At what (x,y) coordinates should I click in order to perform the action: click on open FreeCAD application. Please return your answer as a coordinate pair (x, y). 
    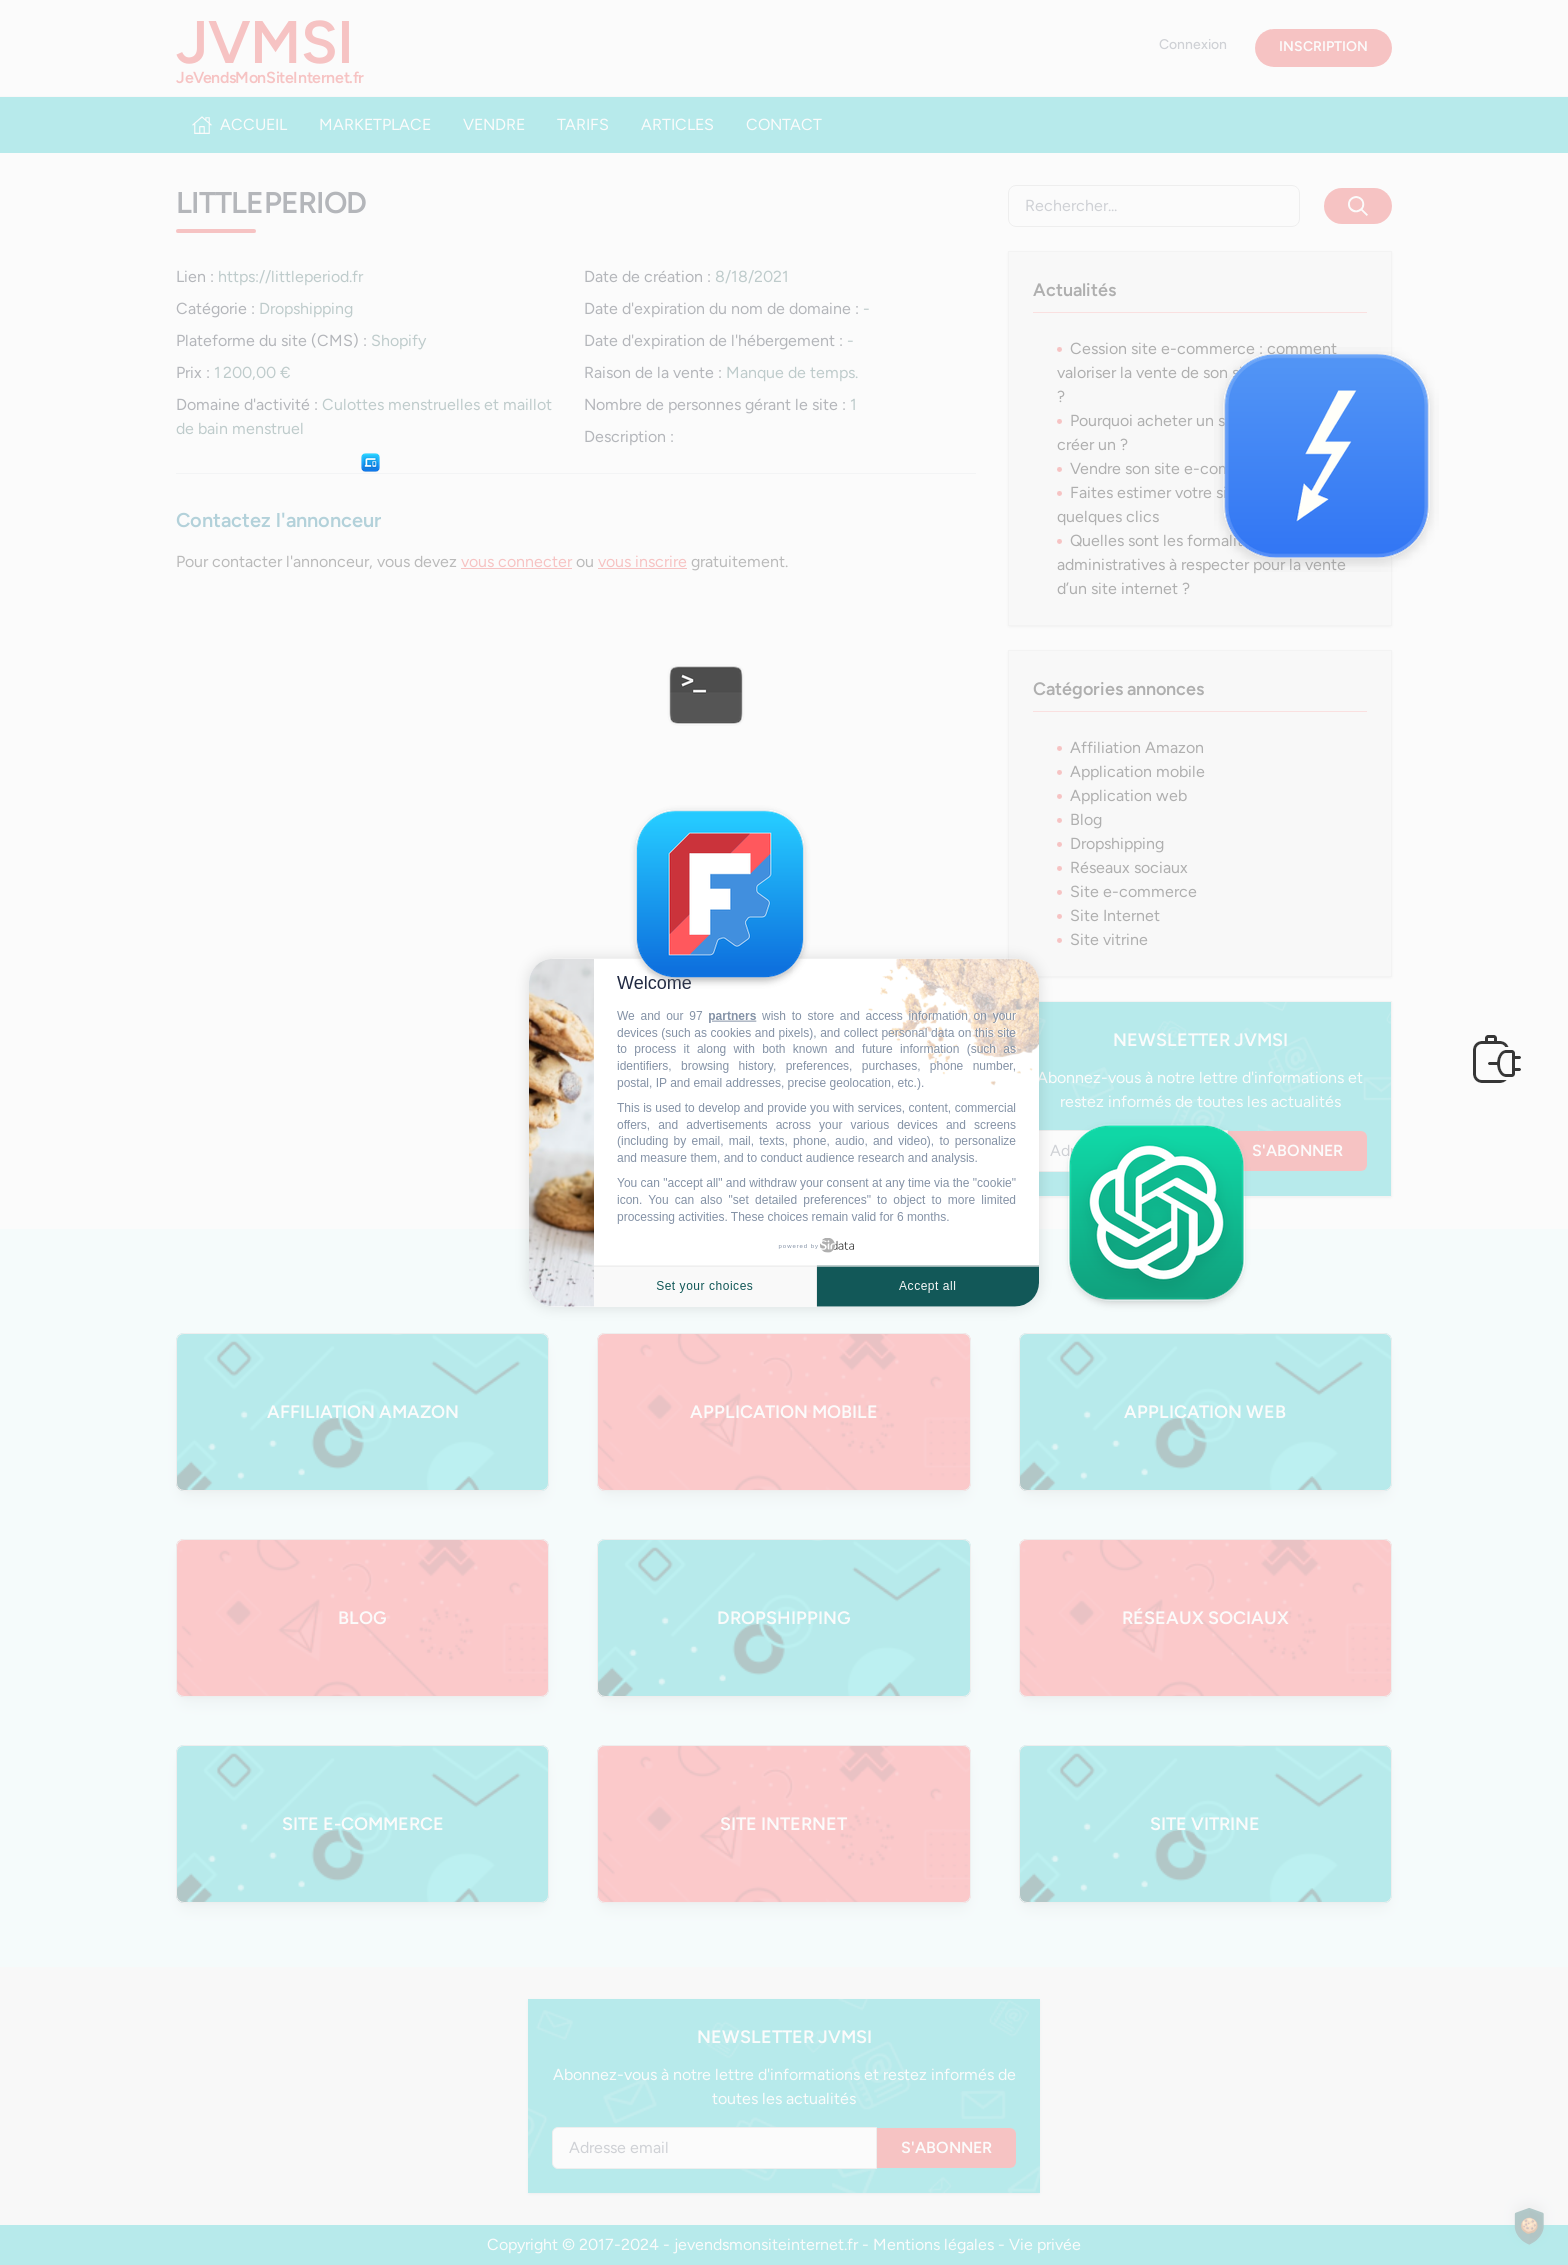
    Looking at the image, I should click on (720, 894).